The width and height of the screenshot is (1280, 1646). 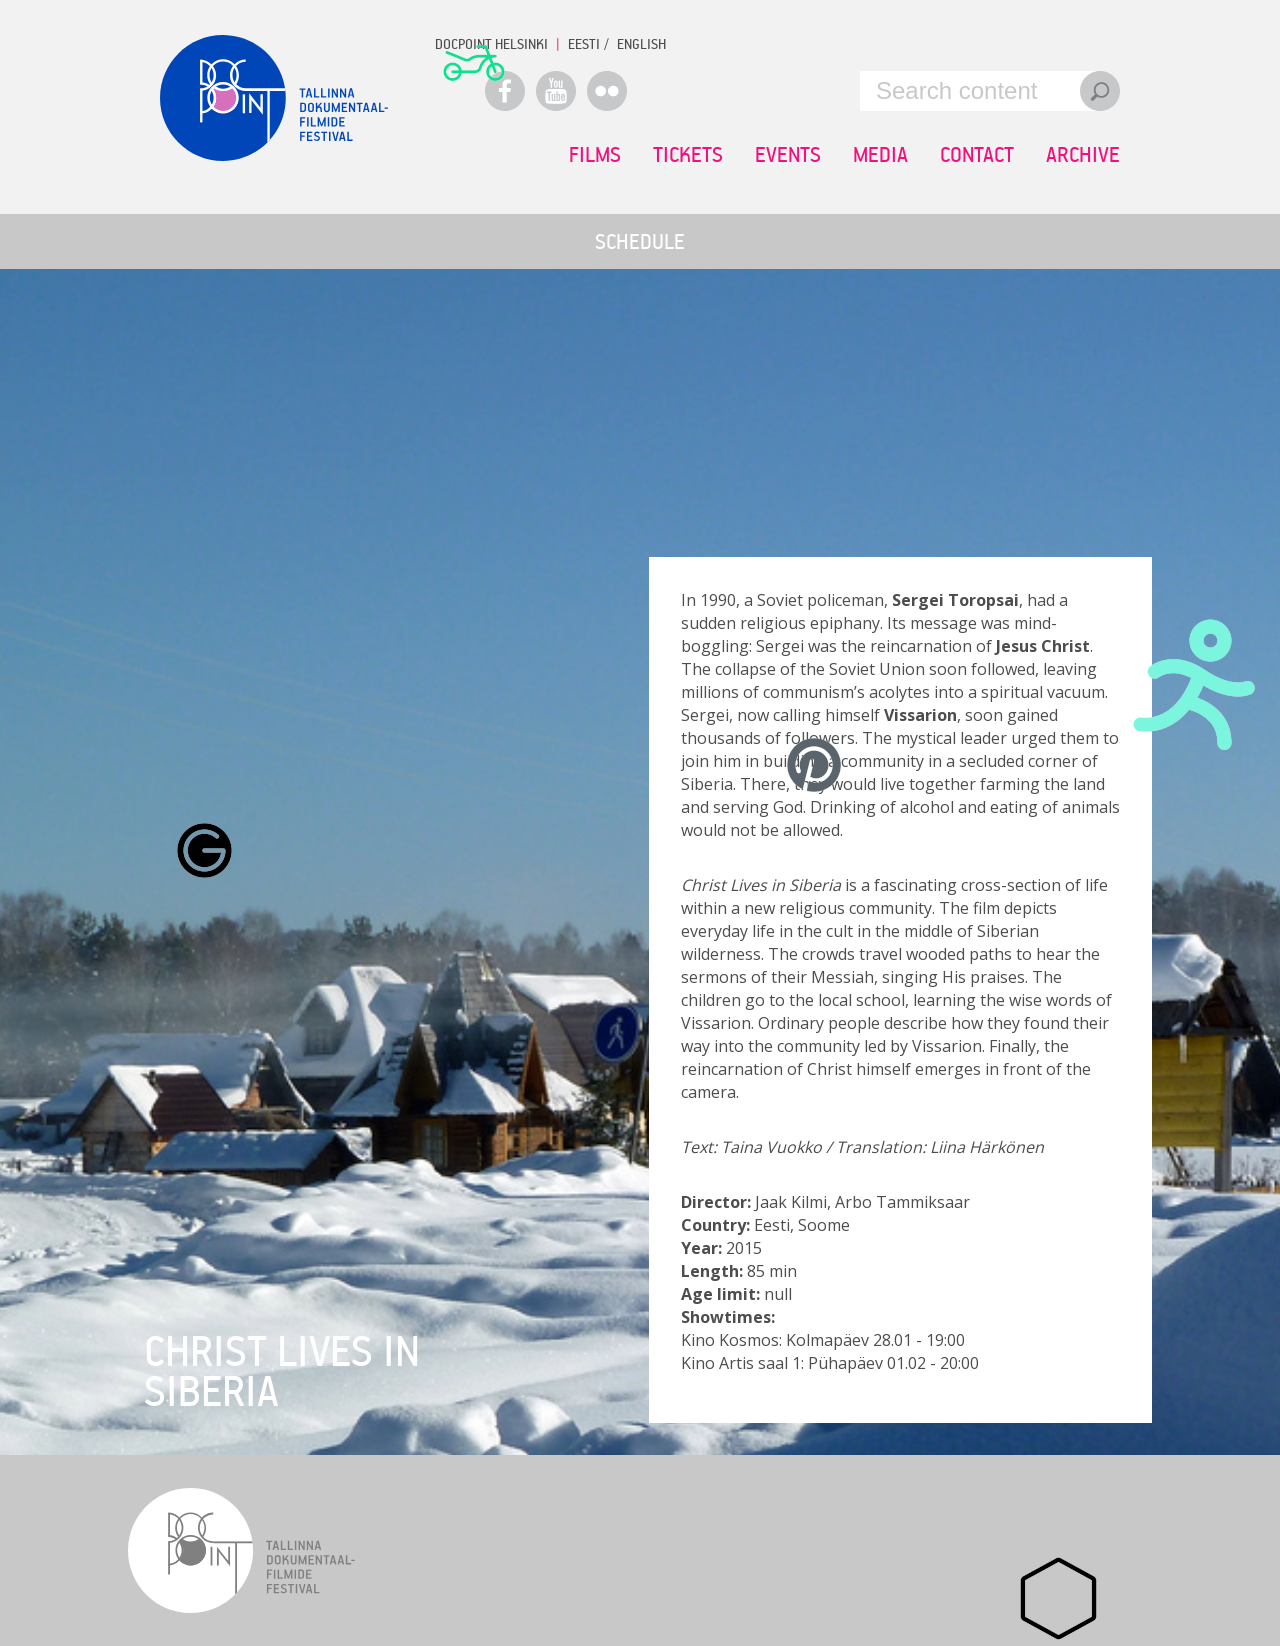 I want to click on select motorcycle as vehicle type, so click(x=474, y=64).